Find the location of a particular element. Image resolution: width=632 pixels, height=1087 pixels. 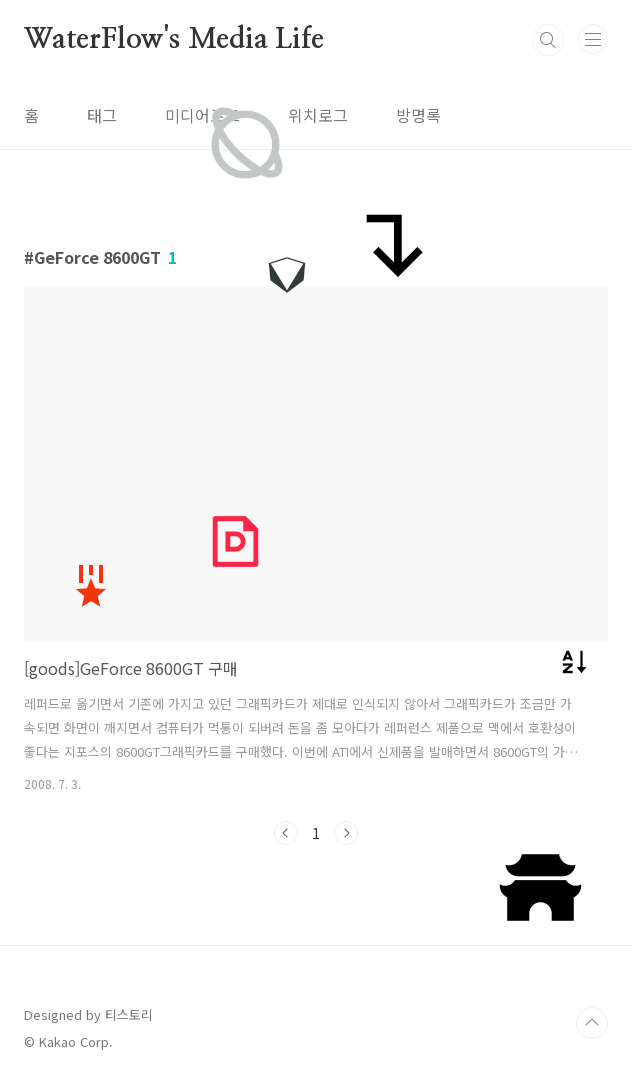

indicates a right-then-down navigation path is located at coordinates (394, 242).